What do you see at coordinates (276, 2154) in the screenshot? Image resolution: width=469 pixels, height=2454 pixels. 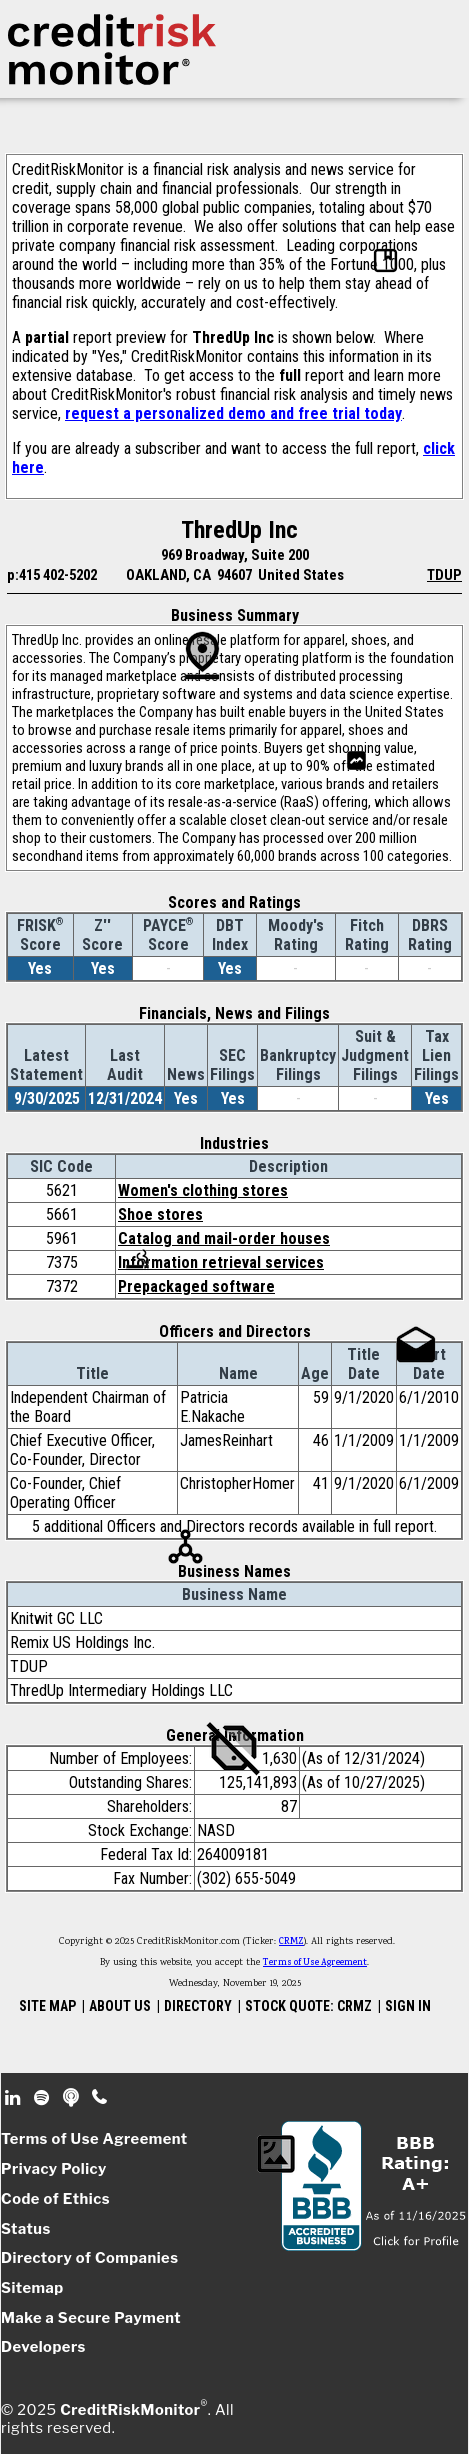 I see `switch to satellite map view` at bounding box center [276, 2154].